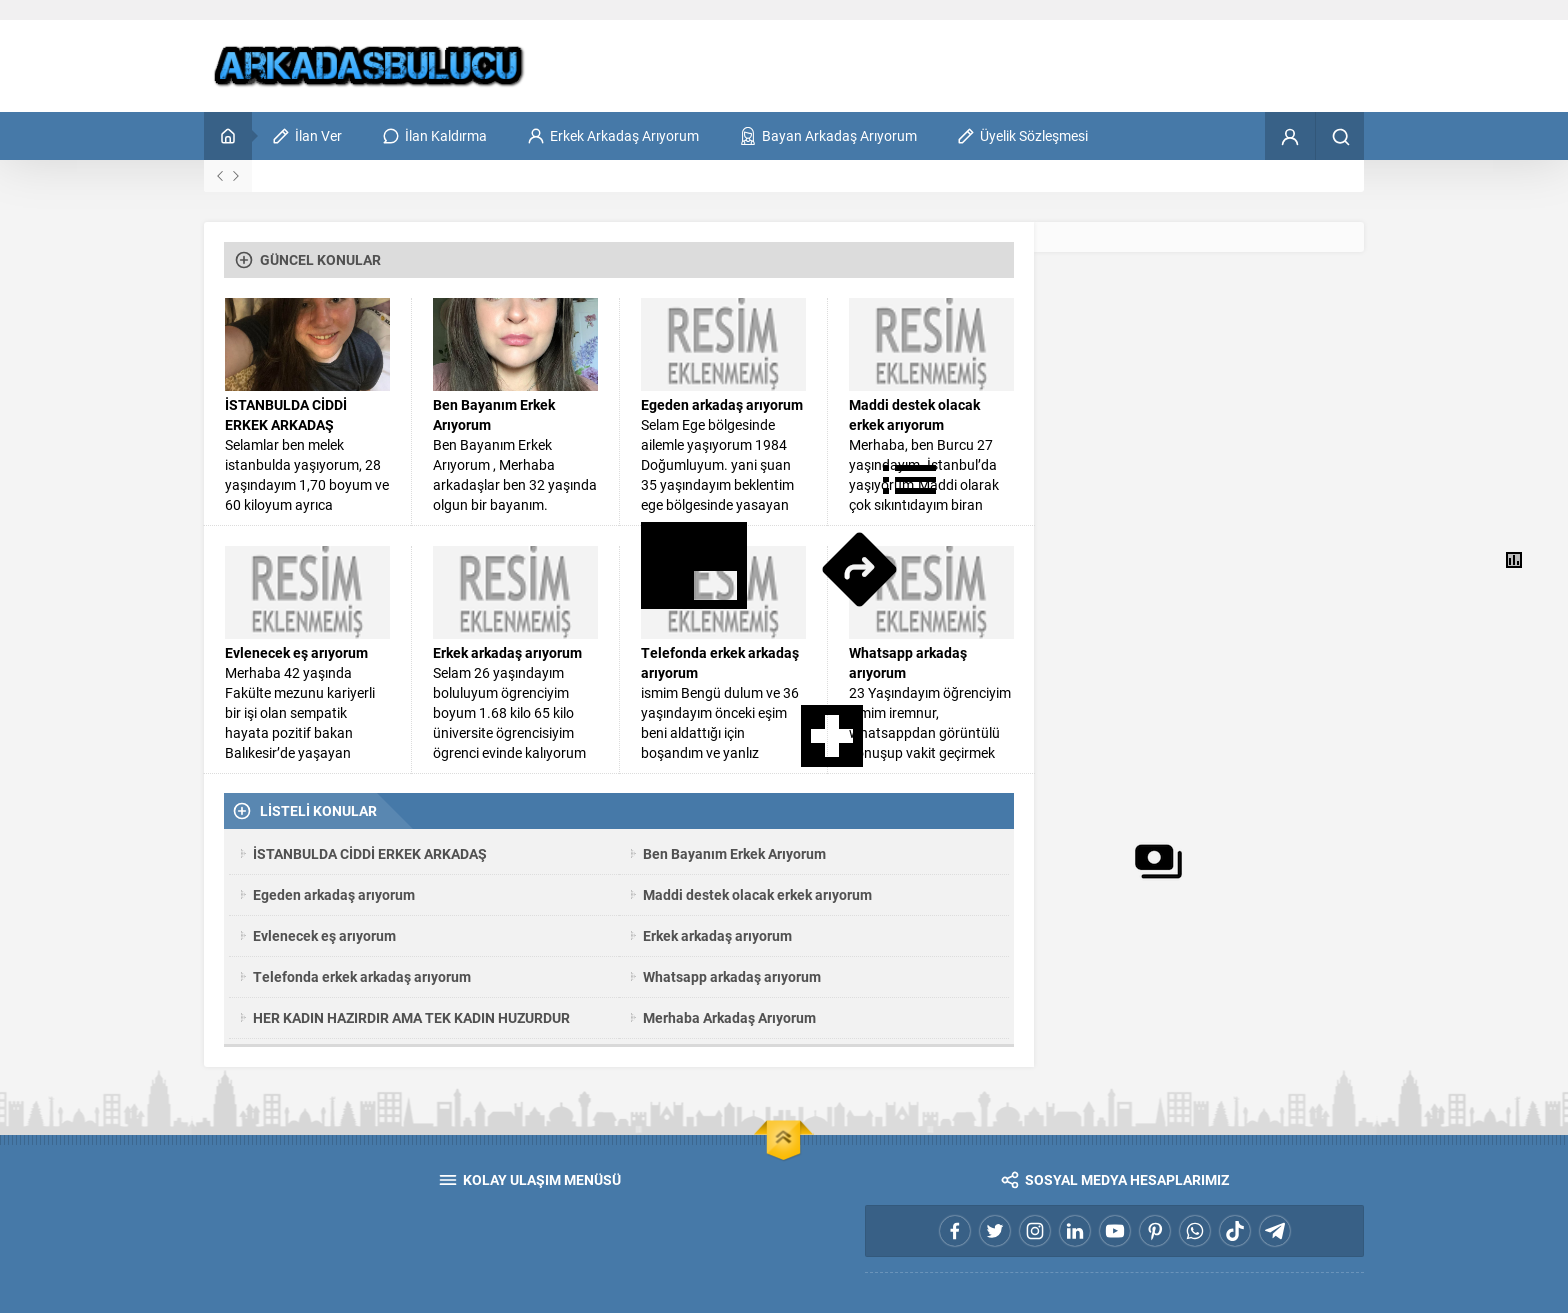 This screenshot has width=1568, height=1313. Describe the element at coordinates (1158, 861) in the screenshot. I see `access payment methods` at that location.